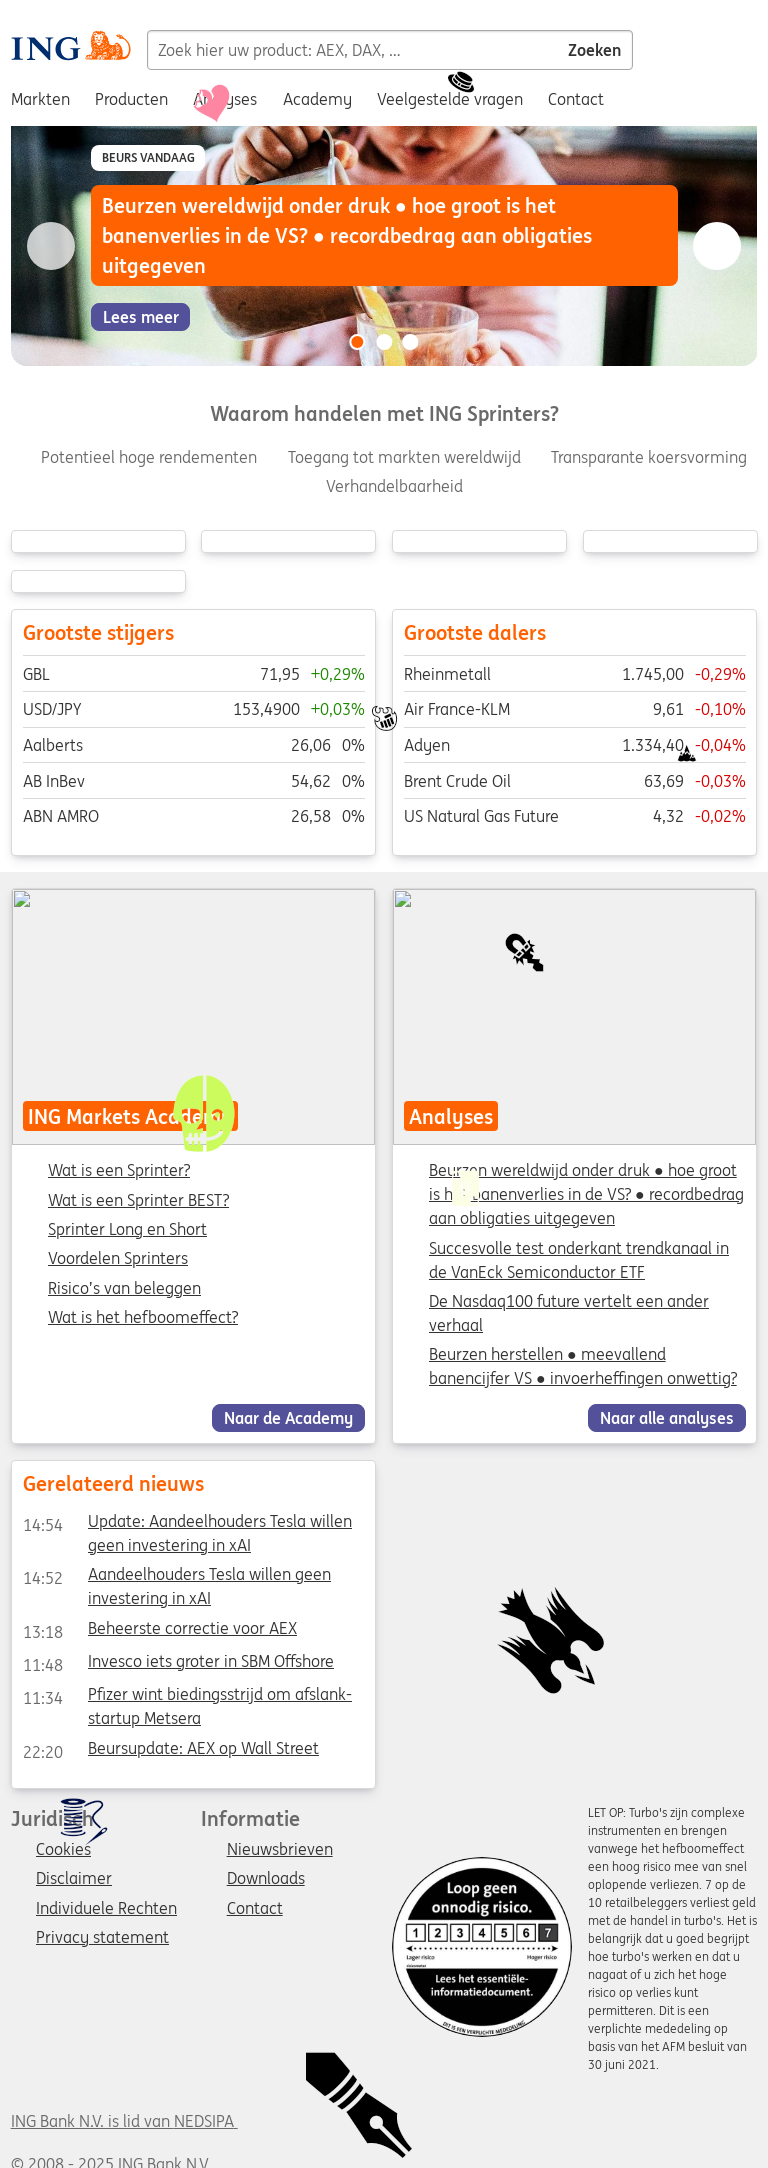 This screenshot has width=768, height=2168. Describe the element at coordinates (551, 1640) in the screenshot. I see `crow dive ability or attack skill` at that location.